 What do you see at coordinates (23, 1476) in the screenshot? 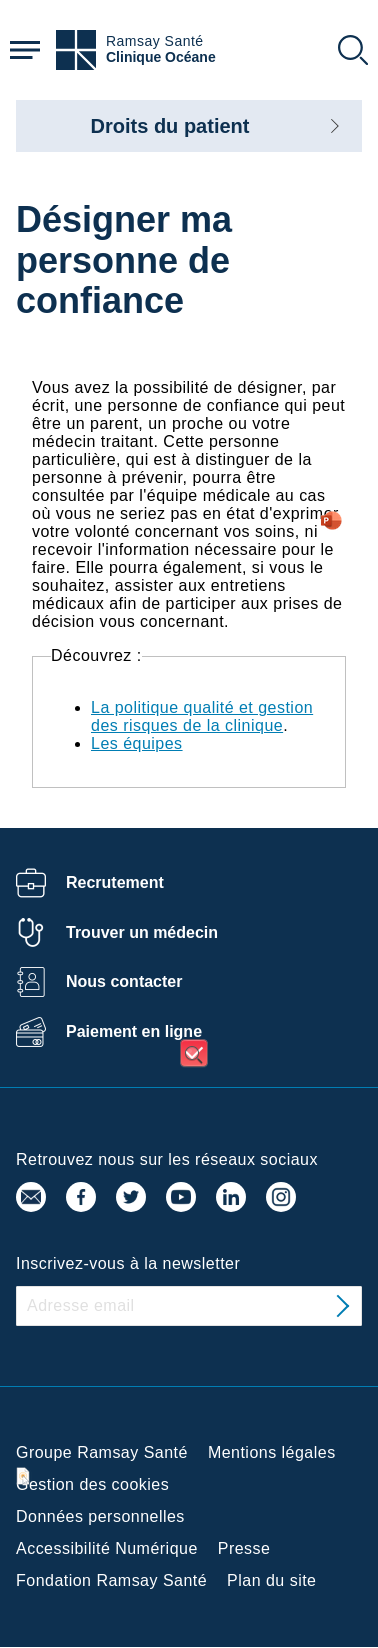
I see `select a file from your documents` at bounding box center [23, 1476].